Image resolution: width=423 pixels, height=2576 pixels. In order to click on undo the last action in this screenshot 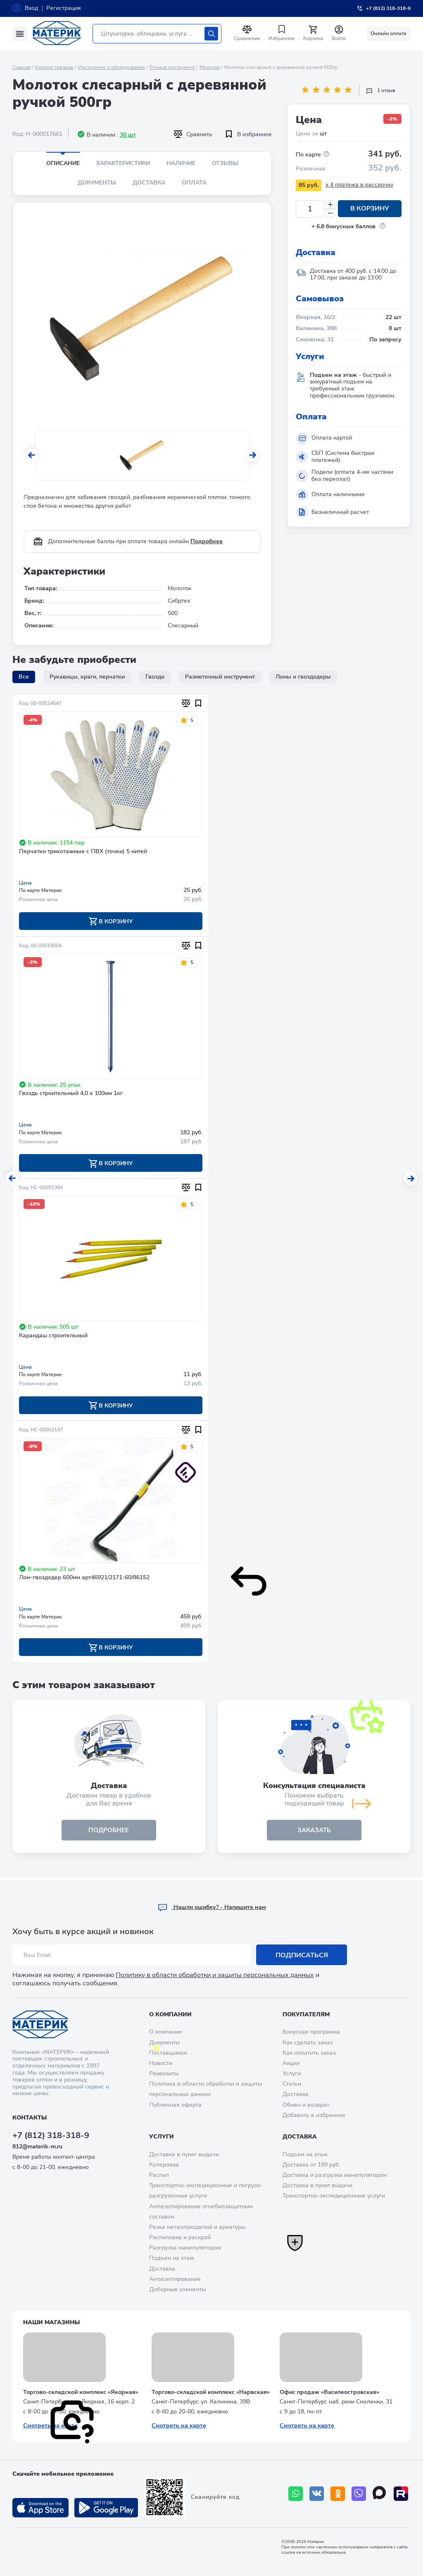, I will do `click(247, 1581)`.